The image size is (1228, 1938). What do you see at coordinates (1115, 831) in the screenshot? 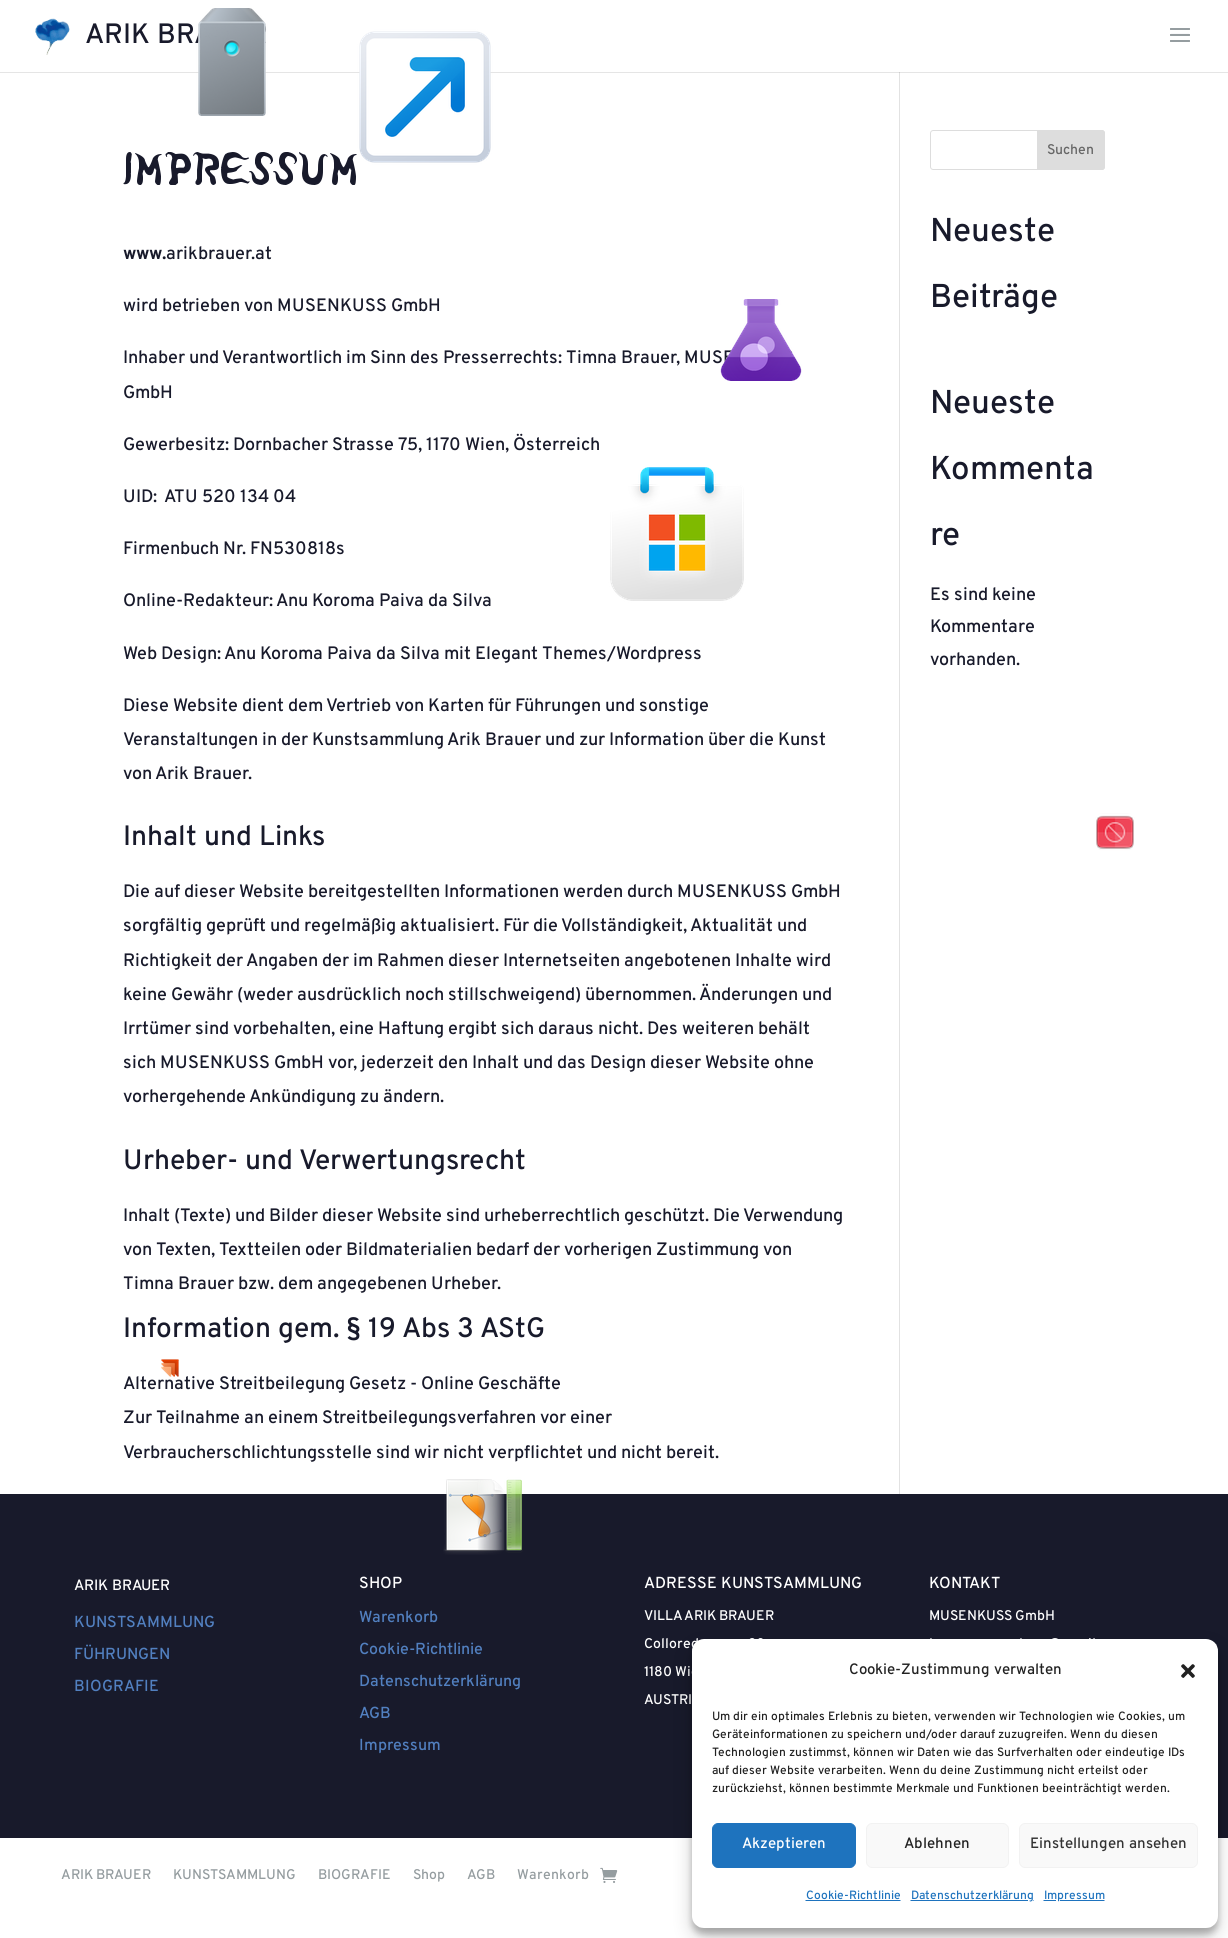
I see `indicates a missing or broken image` at bounding box center [1115, 831].